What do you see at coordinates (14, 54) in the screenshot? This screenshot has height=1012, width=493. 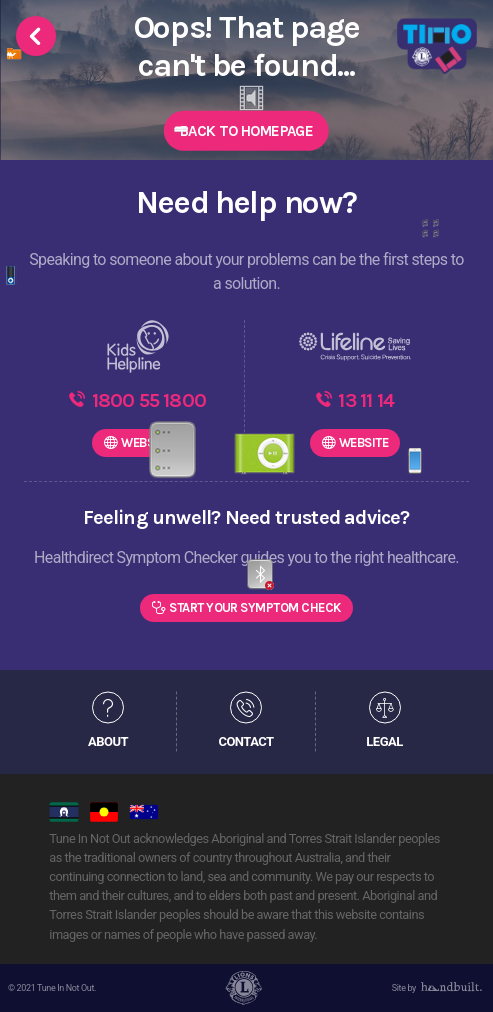 I see `folder containing OCaml programming files` at bounding box center [14, 54].